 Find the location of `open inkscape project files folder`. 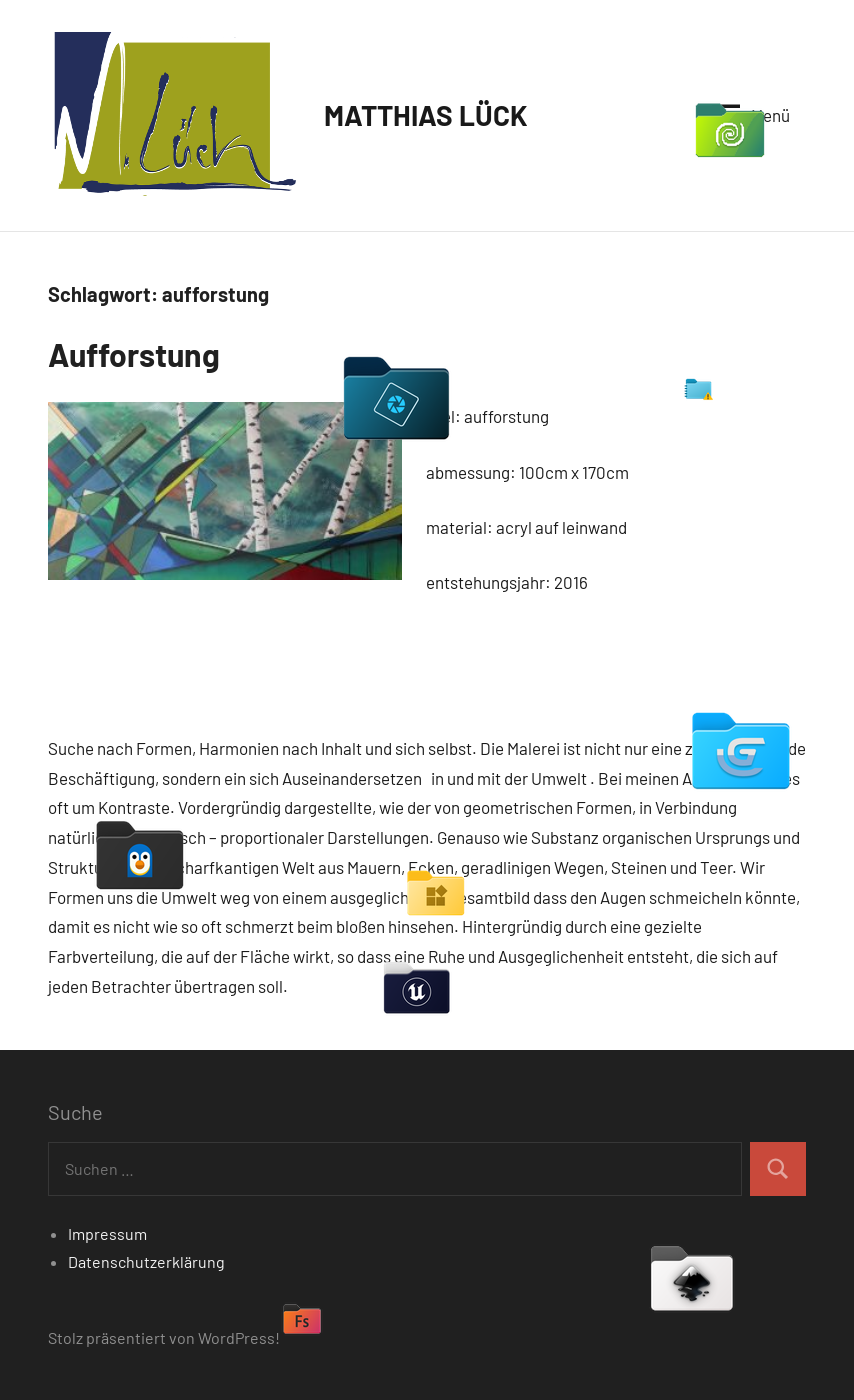

open inkscape project files folder is located at coordinates (691, 1280).